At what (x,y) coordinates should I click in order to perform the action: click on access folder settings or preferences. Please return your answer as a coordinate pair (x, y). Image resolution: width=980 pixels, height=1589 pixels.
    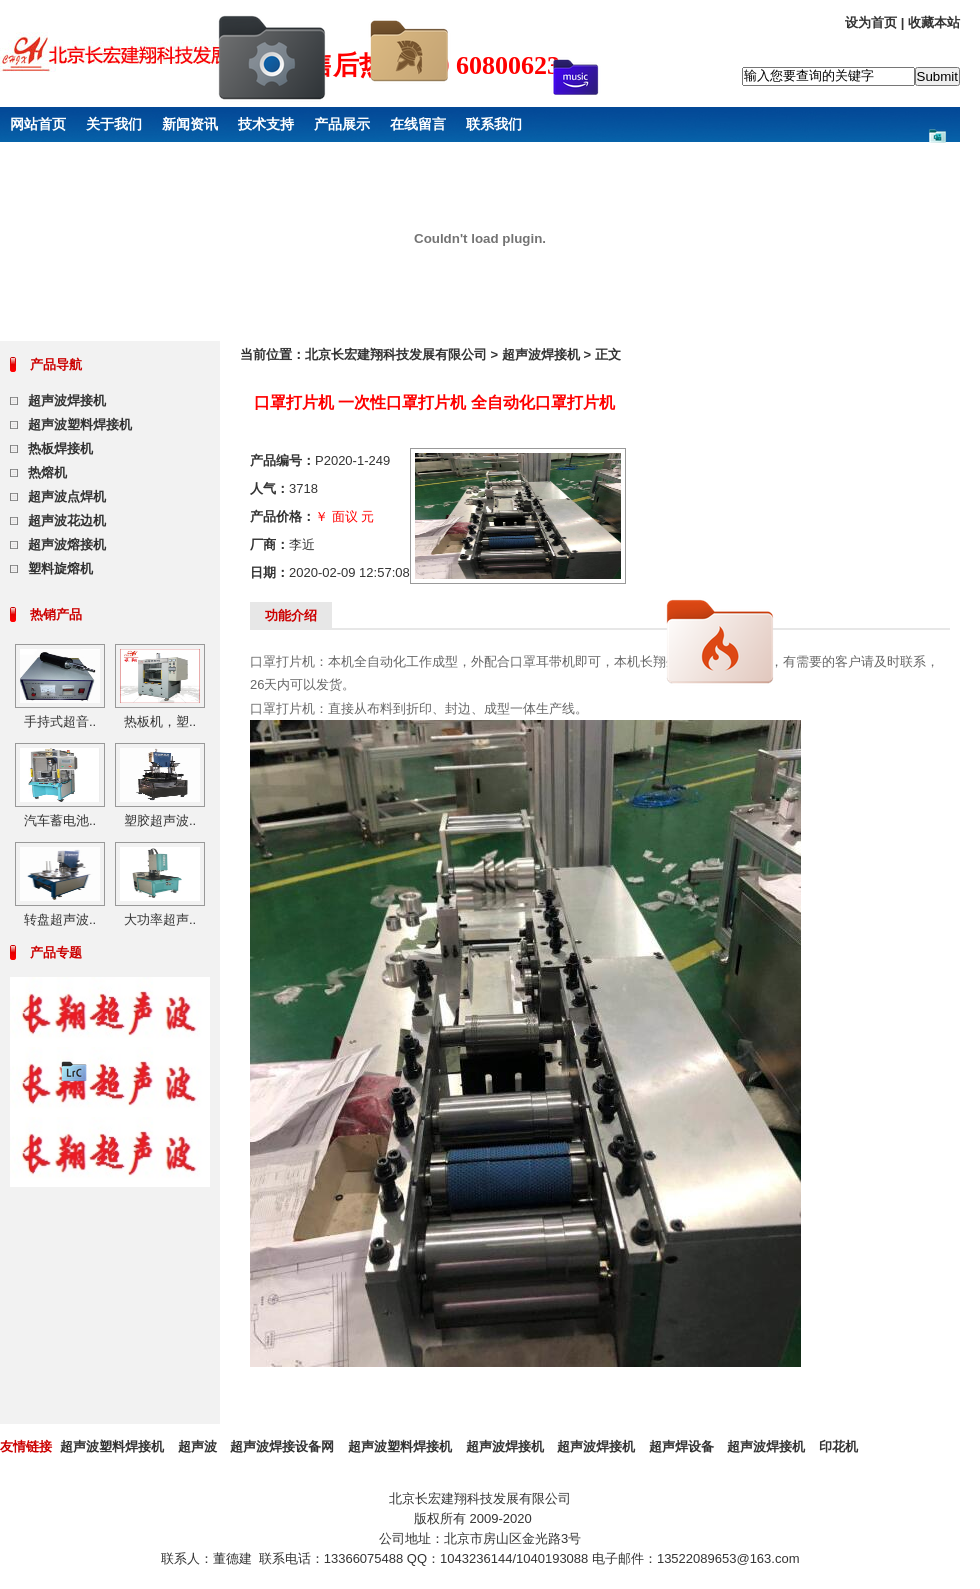
    Looking at the image, I should click on (271, 60).